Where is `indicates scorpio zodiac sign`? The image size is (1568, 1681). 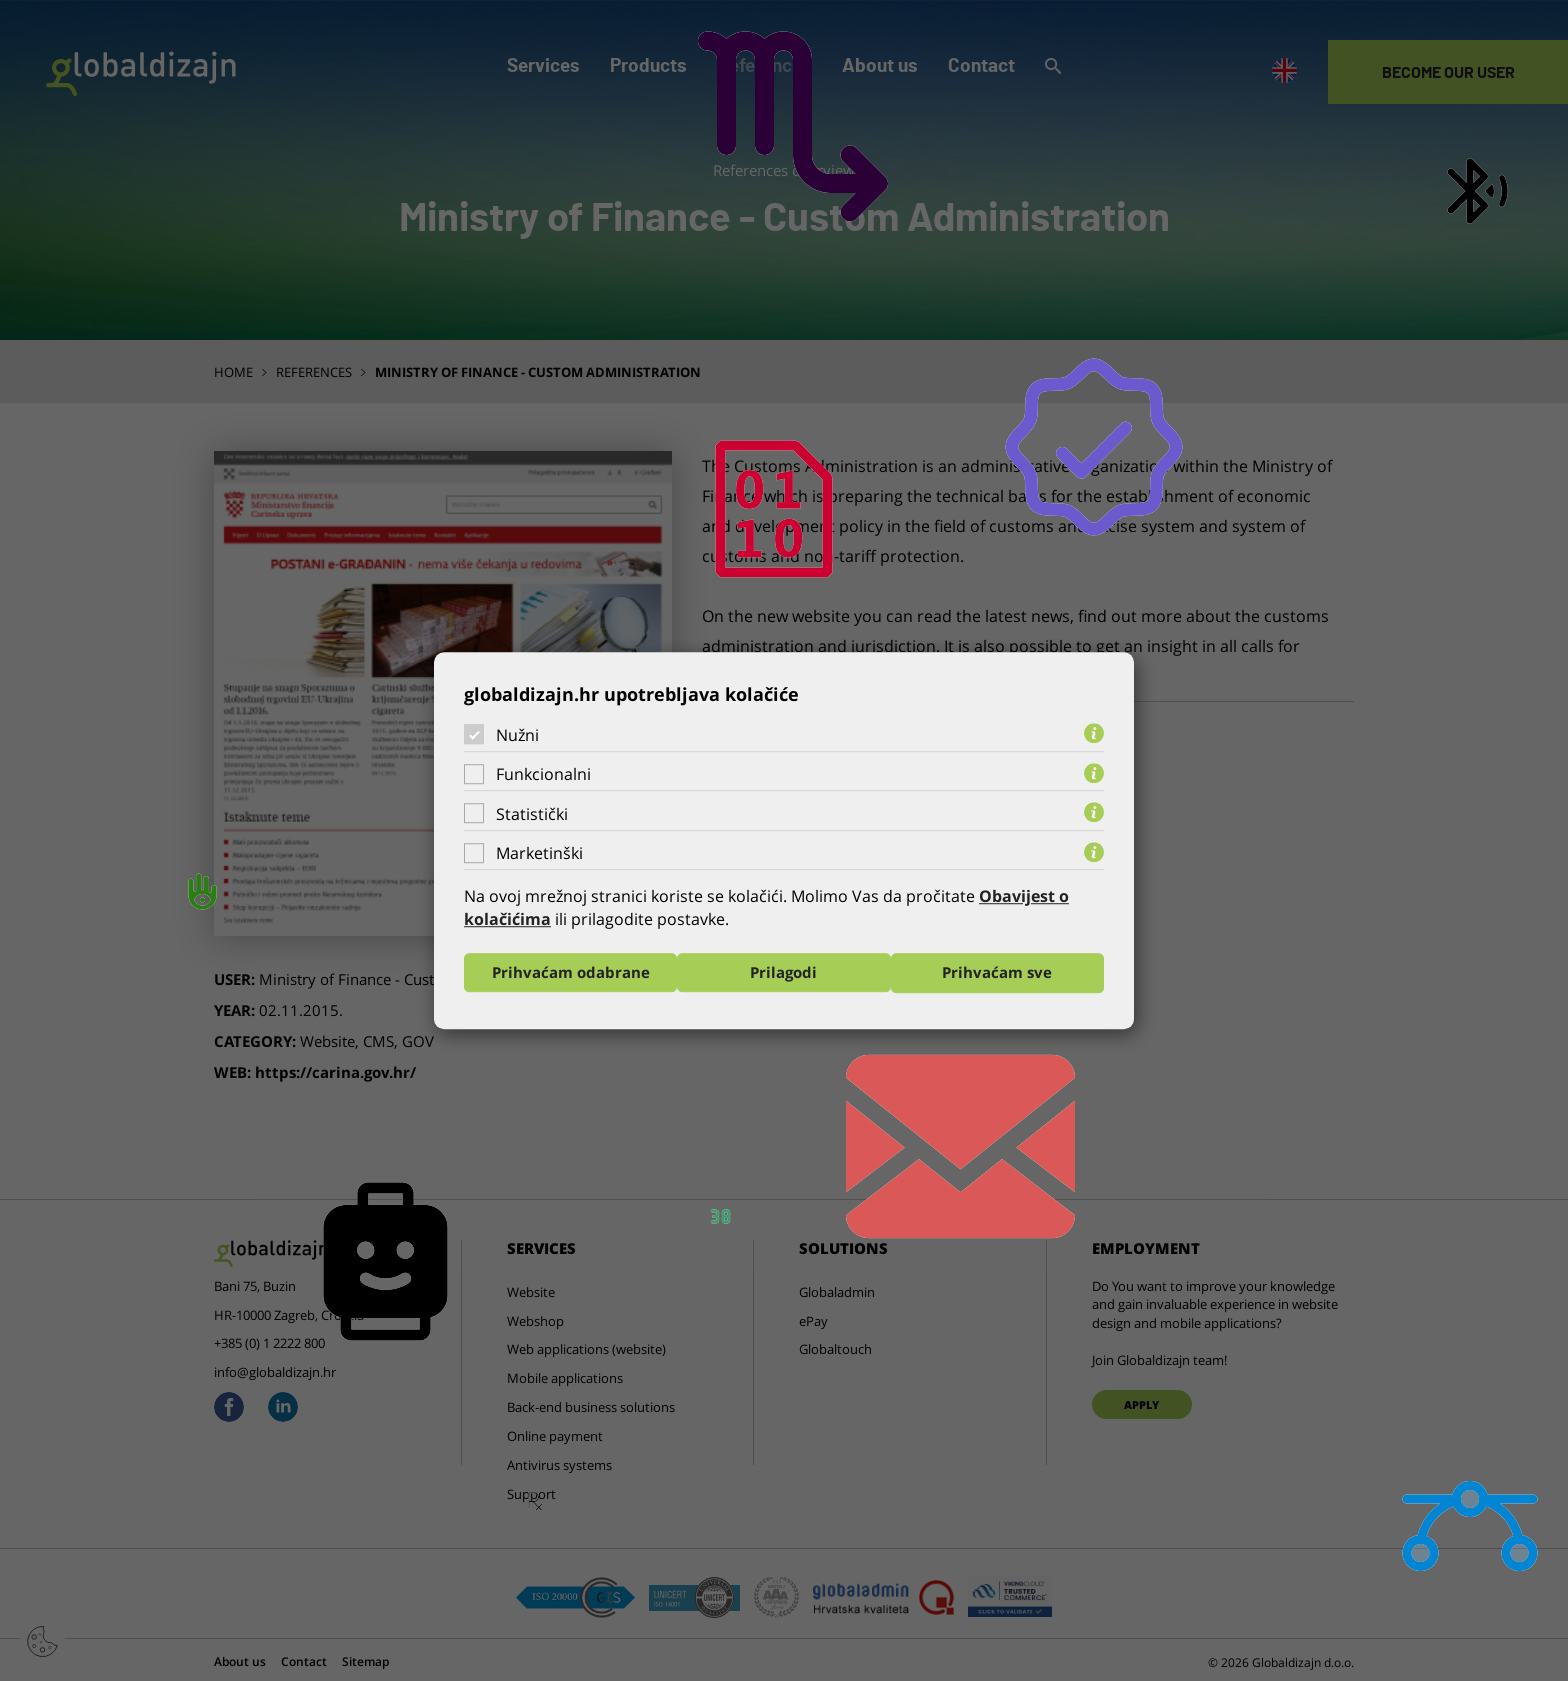
indicates scorpio zodiac sign is located at coordinates (793, 117).